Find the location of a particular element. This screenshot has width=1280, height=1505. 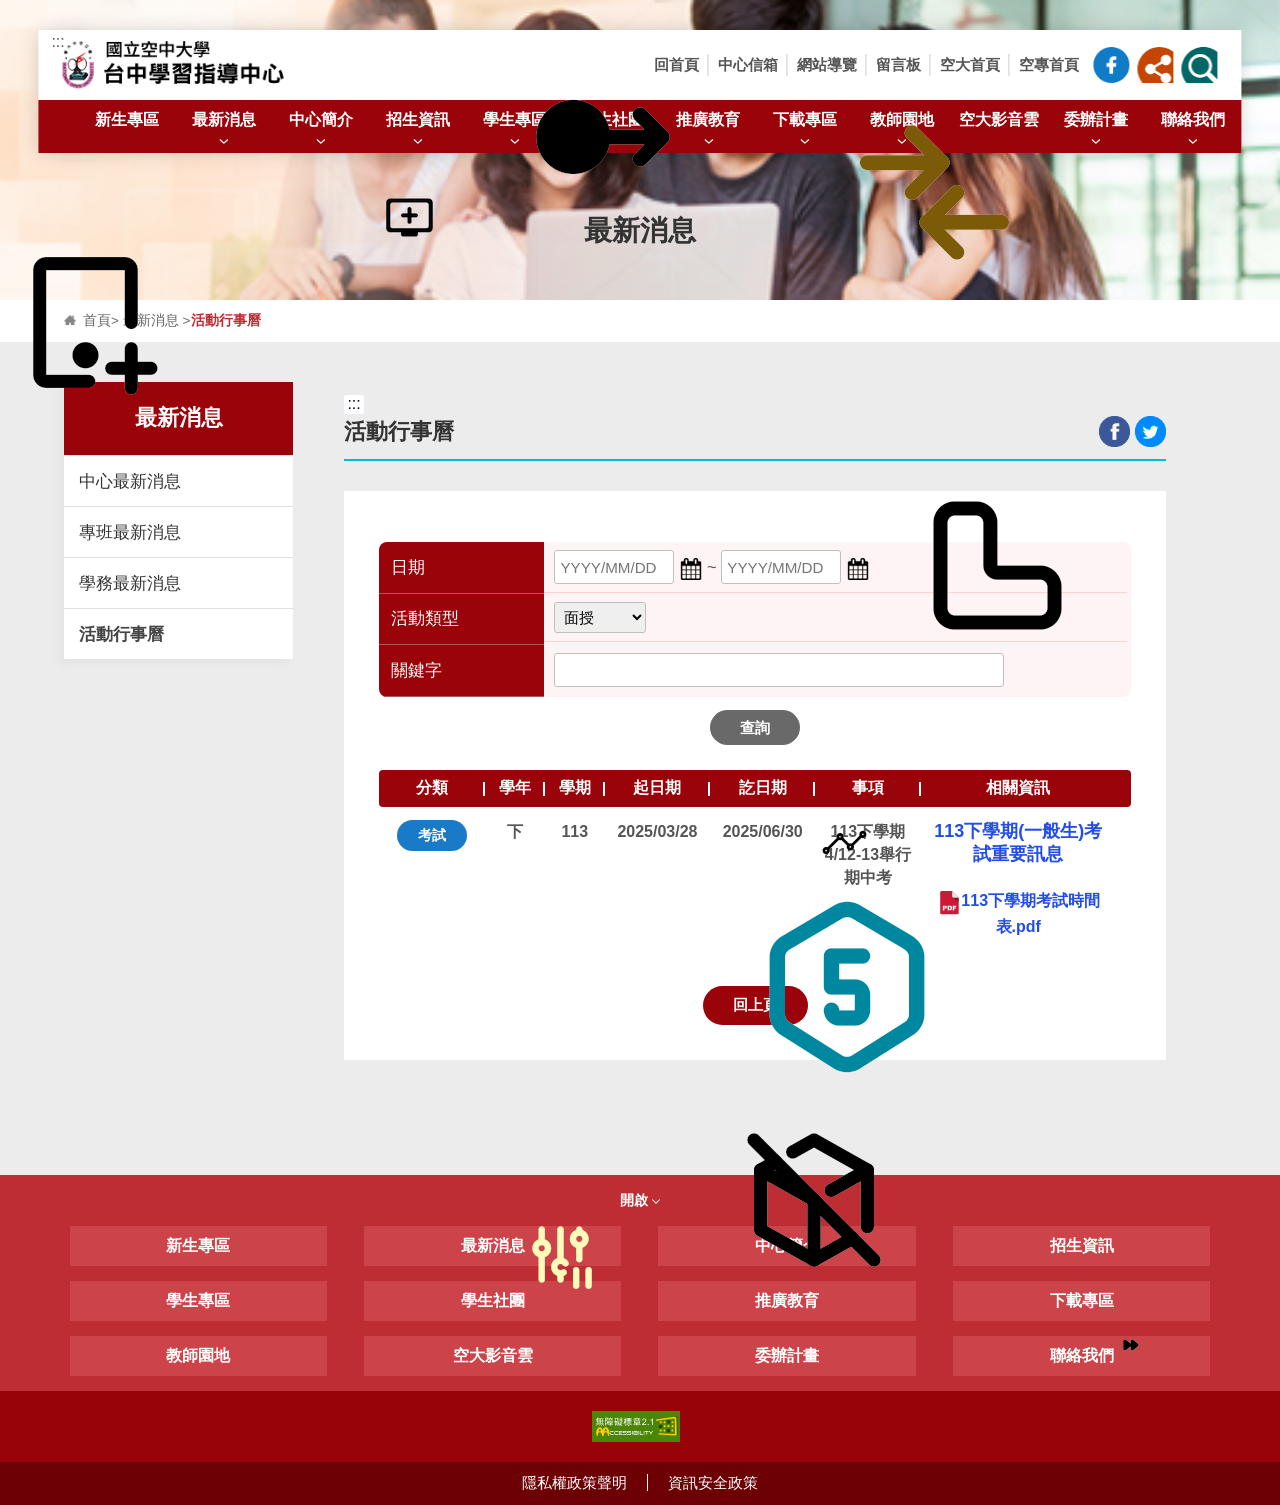

view analytics and statistics is located at coordinates (844, 842).